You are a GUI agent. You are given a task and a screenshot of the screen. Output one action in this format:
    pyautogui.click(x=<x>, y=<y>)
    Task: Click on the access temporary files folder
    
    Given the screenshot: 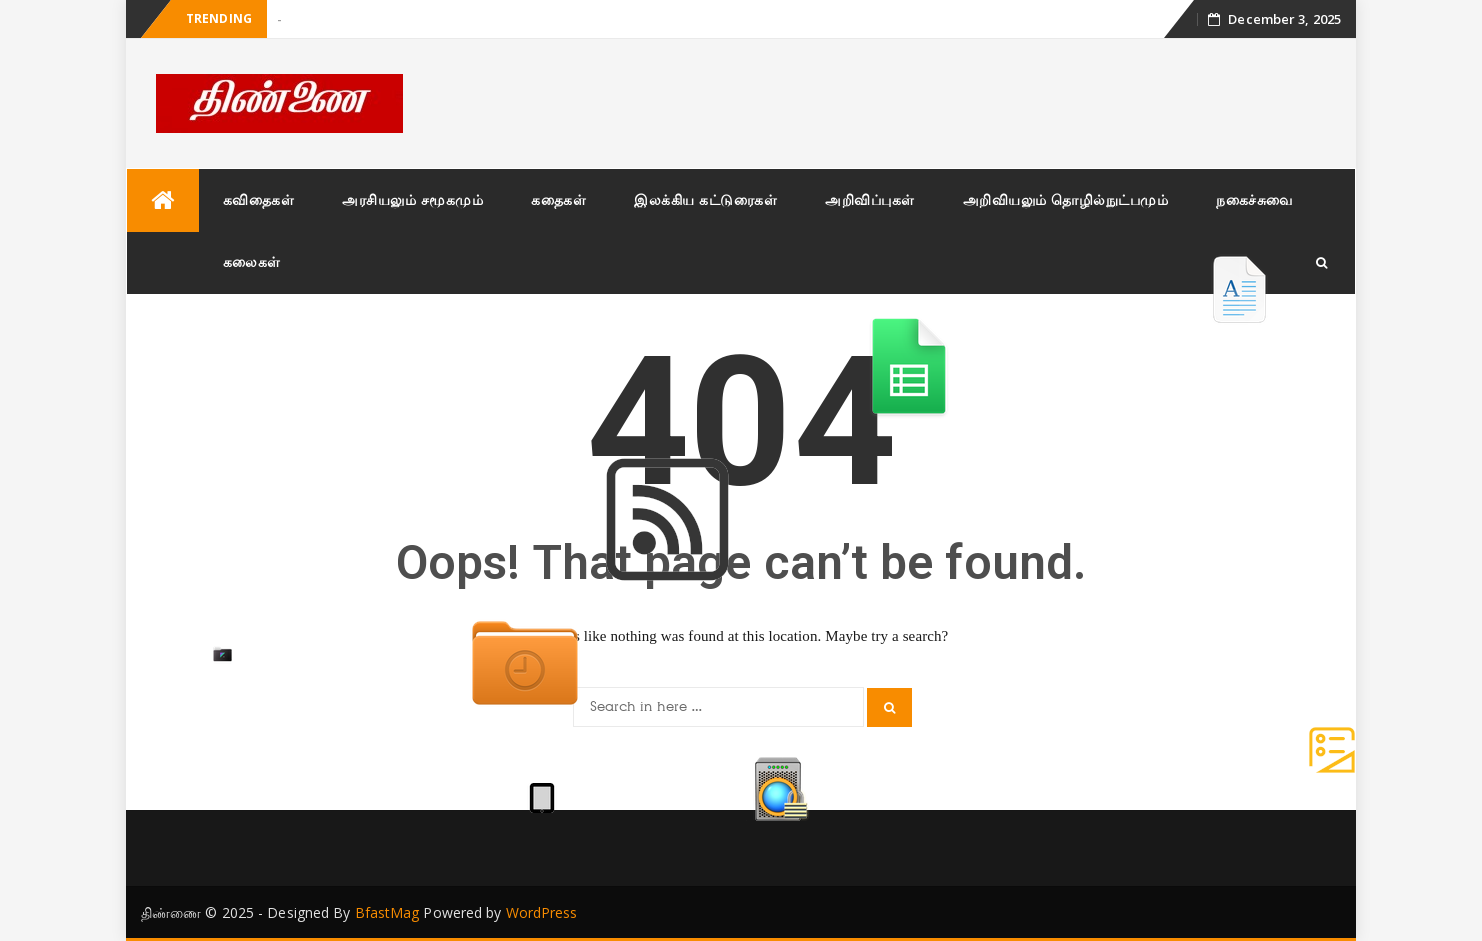 What is the action you would take?
    pyautogui.click(x=525, y=663)
    